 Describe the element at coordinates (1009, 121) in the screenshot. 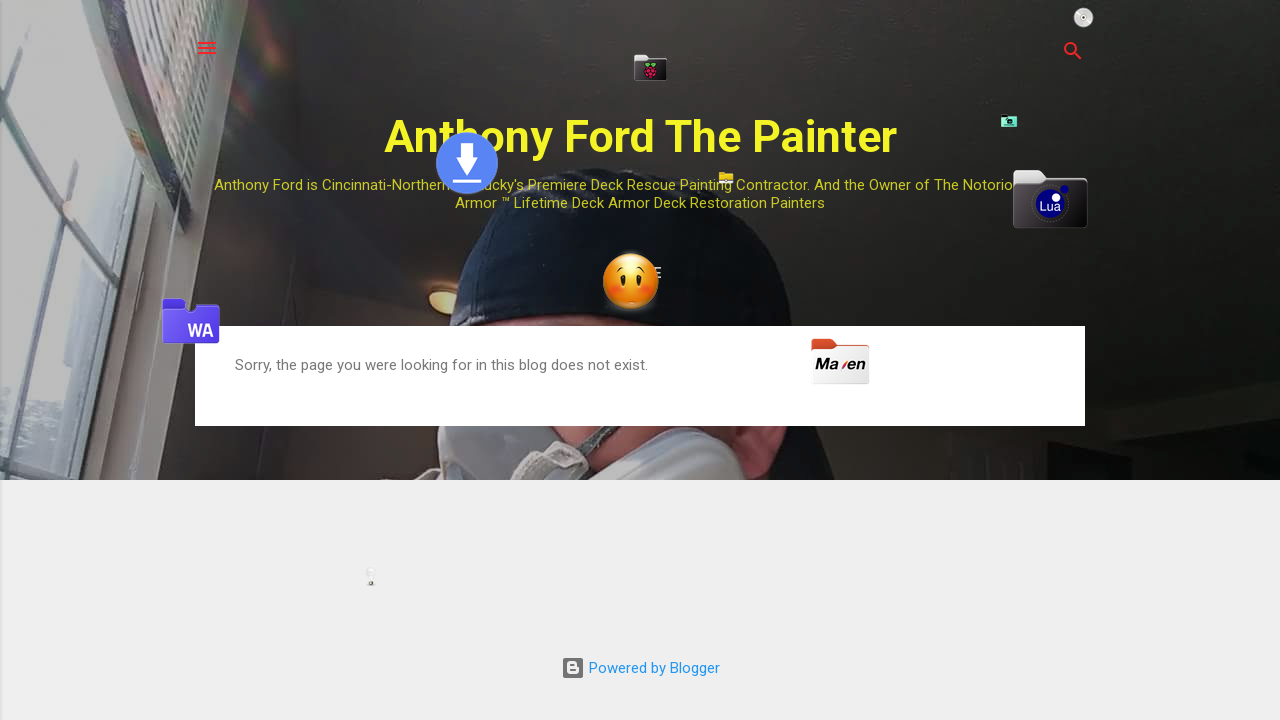

I see `open streamlabs project files folder` at that location.